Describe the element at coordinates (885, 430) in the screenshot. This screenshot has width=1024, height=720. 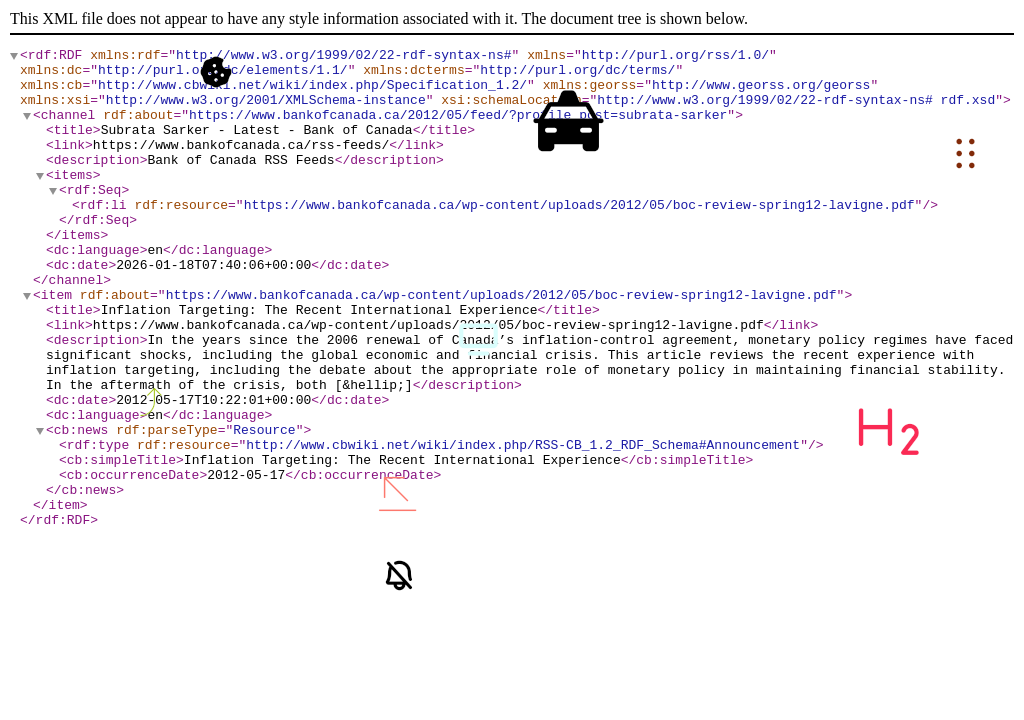
I see `format text as heading level 2` at that location.